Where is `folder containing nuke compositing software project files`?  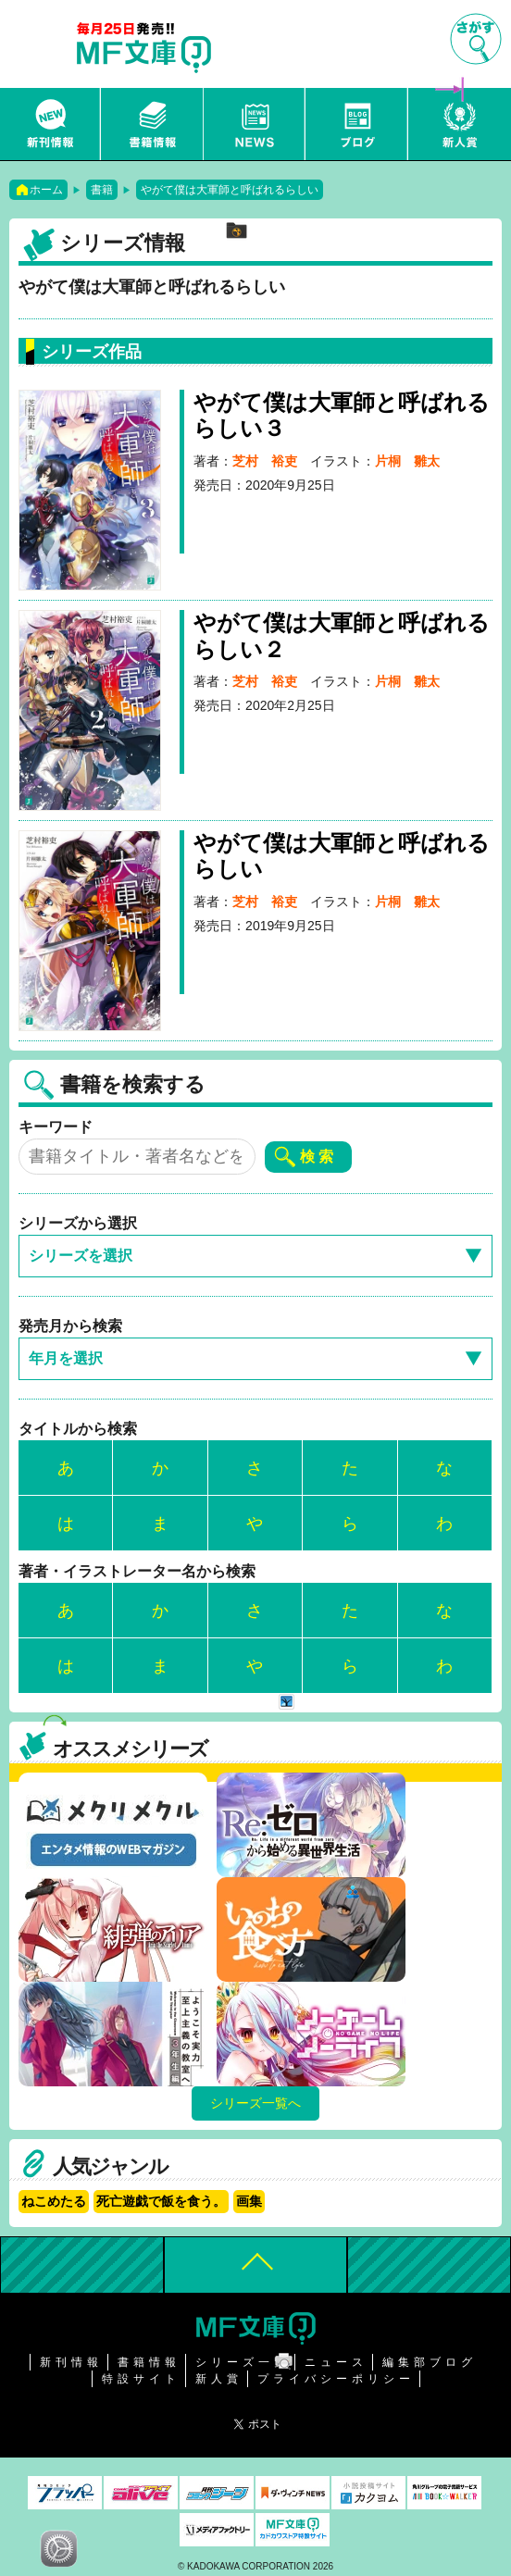 folder containing nuke compositing software project files is located at coordinates (236, 230).